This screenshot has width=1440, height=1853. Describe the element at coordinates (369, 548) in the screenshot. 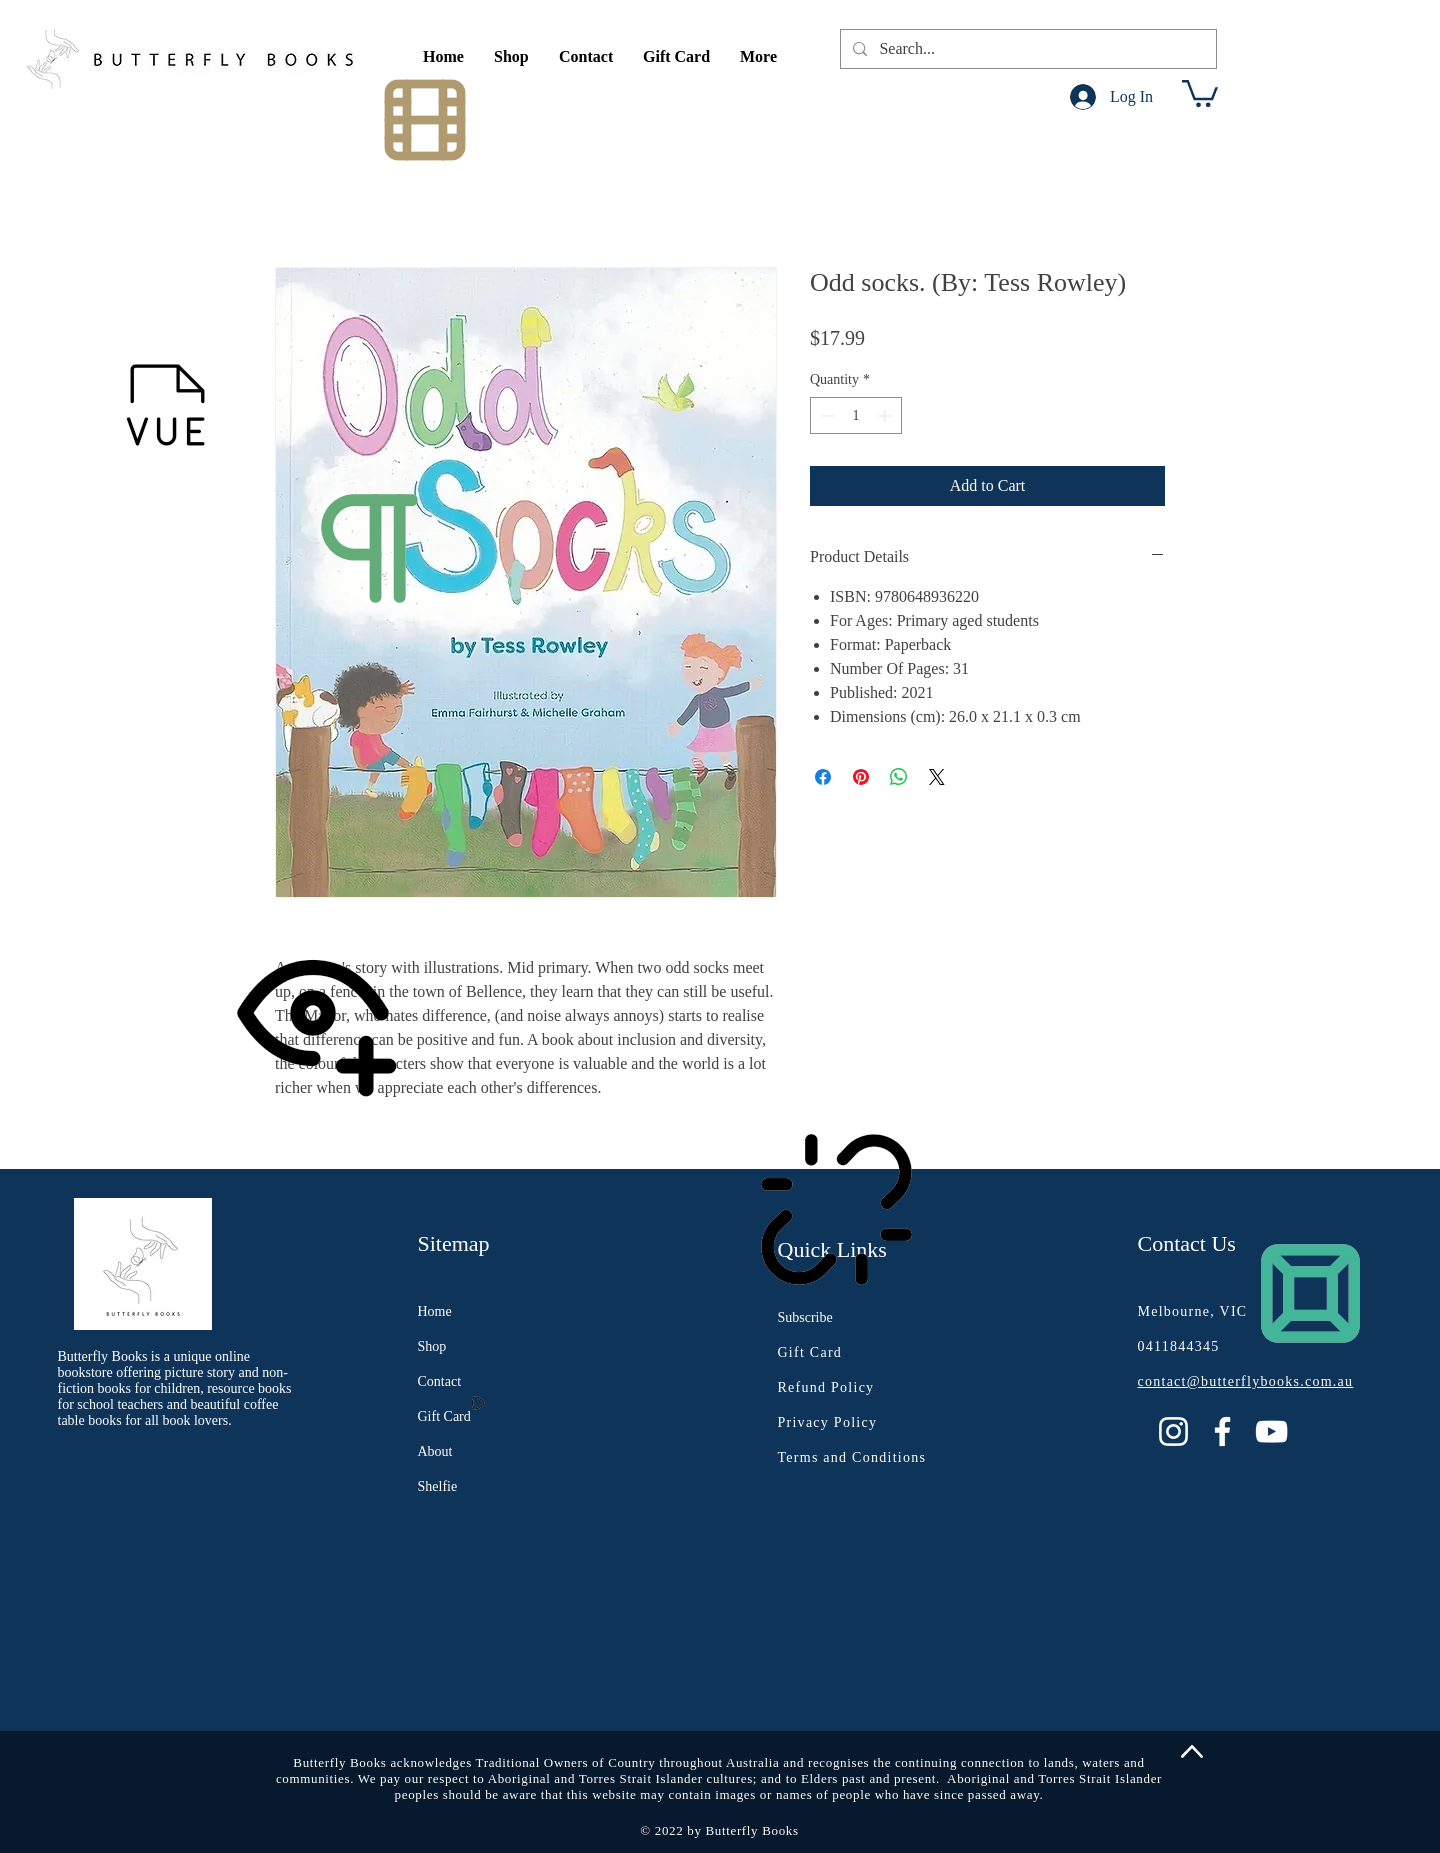

I see `toggle paragraph marks visibility` at that location.